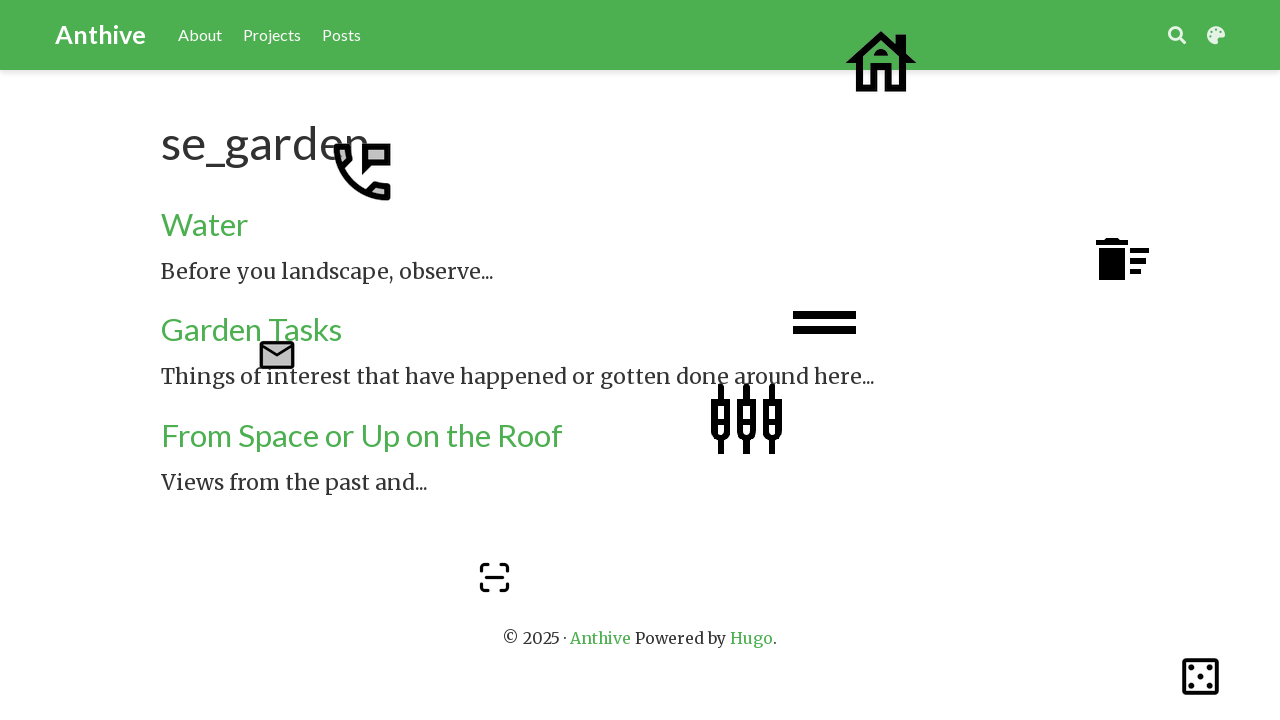 The image size is (1280, 720). Describe the element at coordinates (824, 322) in the screenshot. I see `drag to reorder items in a list` at that location.